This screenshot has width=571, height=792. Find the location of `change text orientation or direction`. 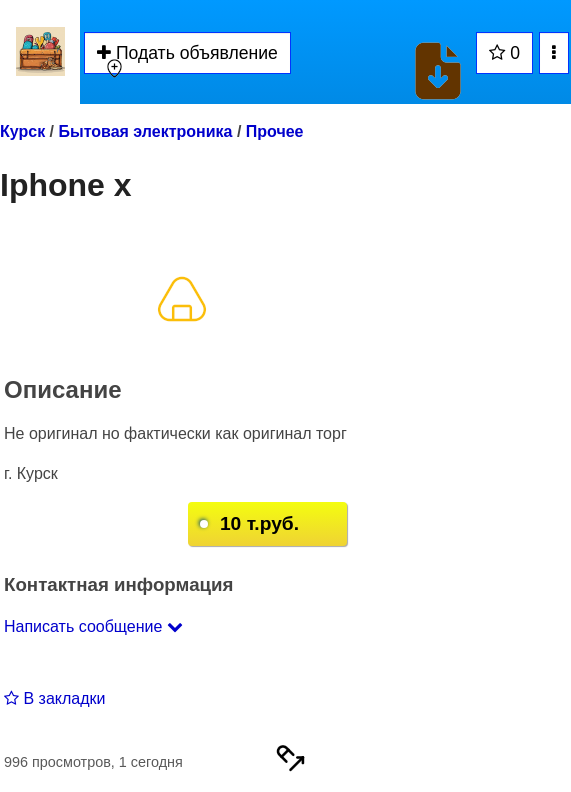

change text orientation or direction is located at coordinates (290, 757).